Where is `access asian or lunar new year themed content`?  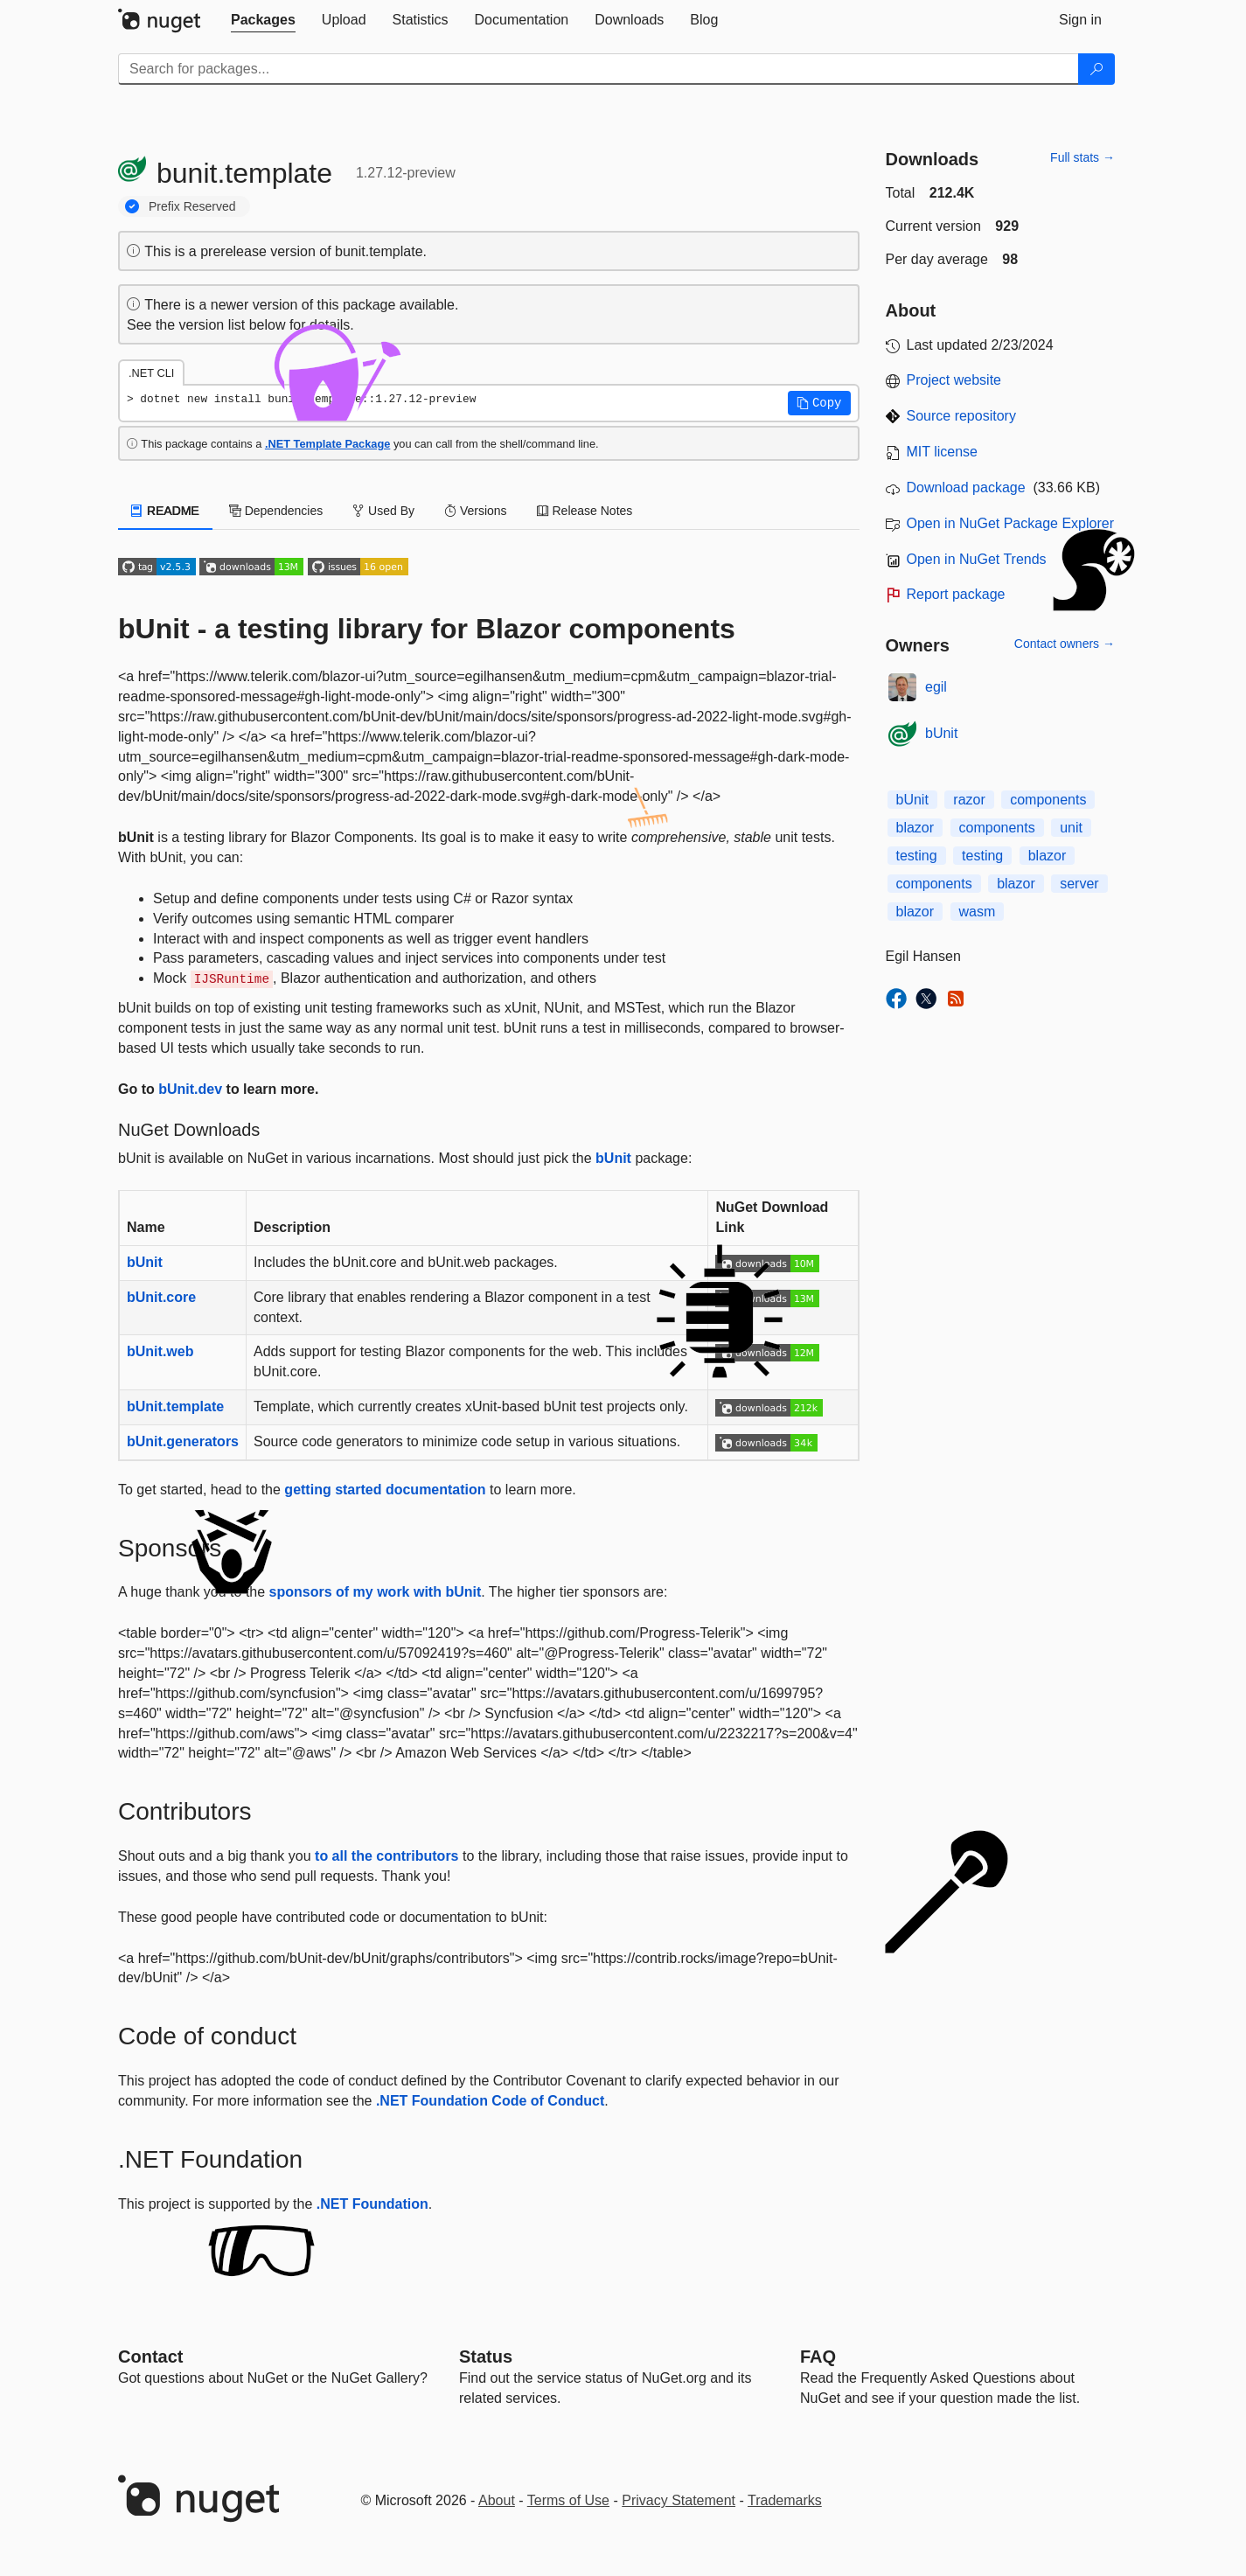 access asian or lunar new year themed content is located at coordinates (720, 1311).